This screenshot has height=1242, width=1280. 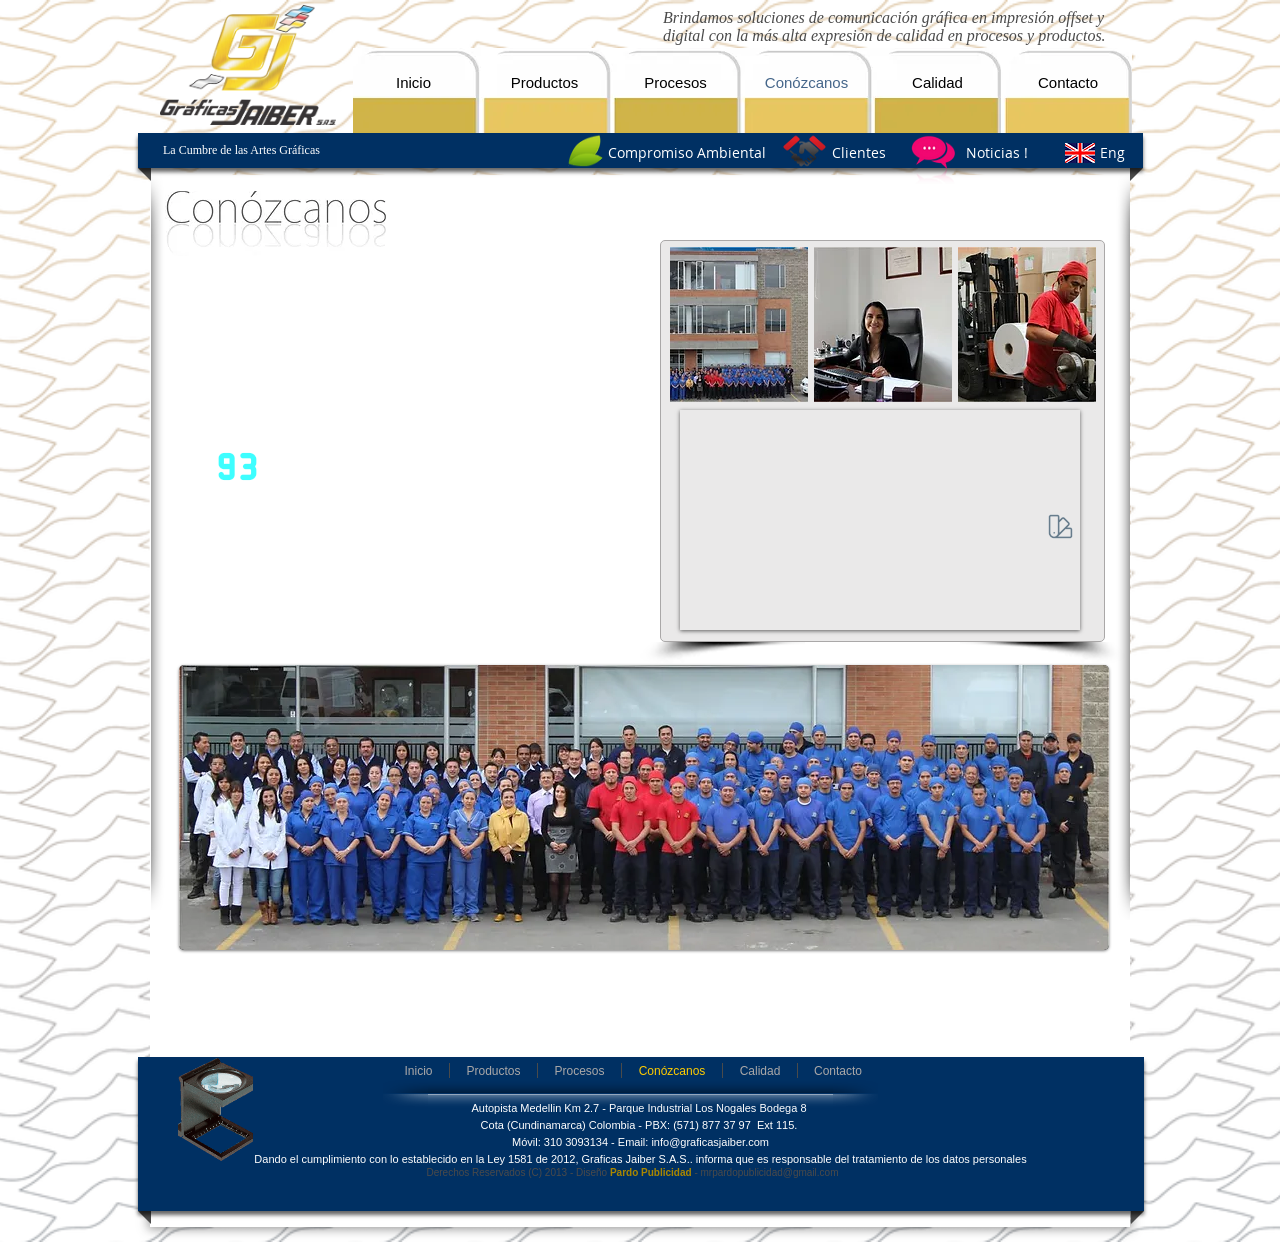 I want to click on displays the number 93 as a badge or counter, so click(x=237, y=466).